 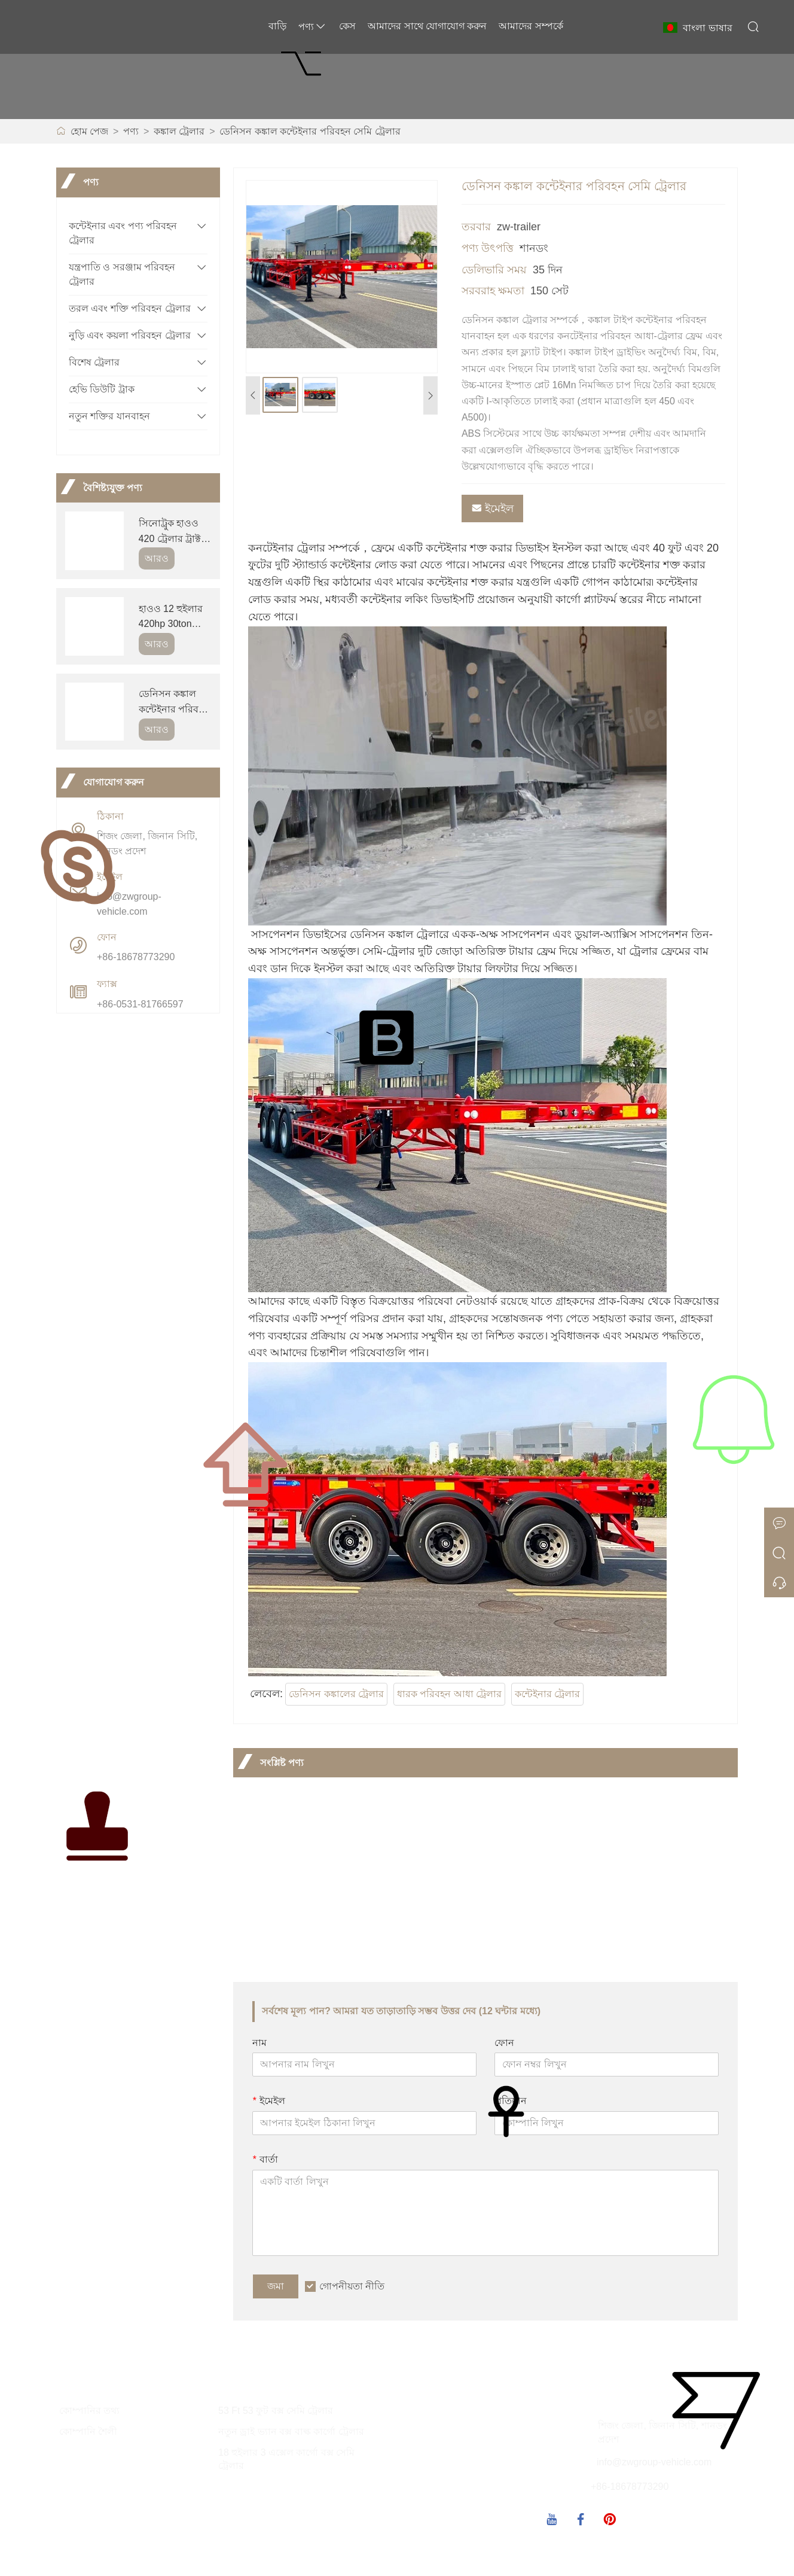 I want to click on upload a file or document, so click(x=245, y=1467).